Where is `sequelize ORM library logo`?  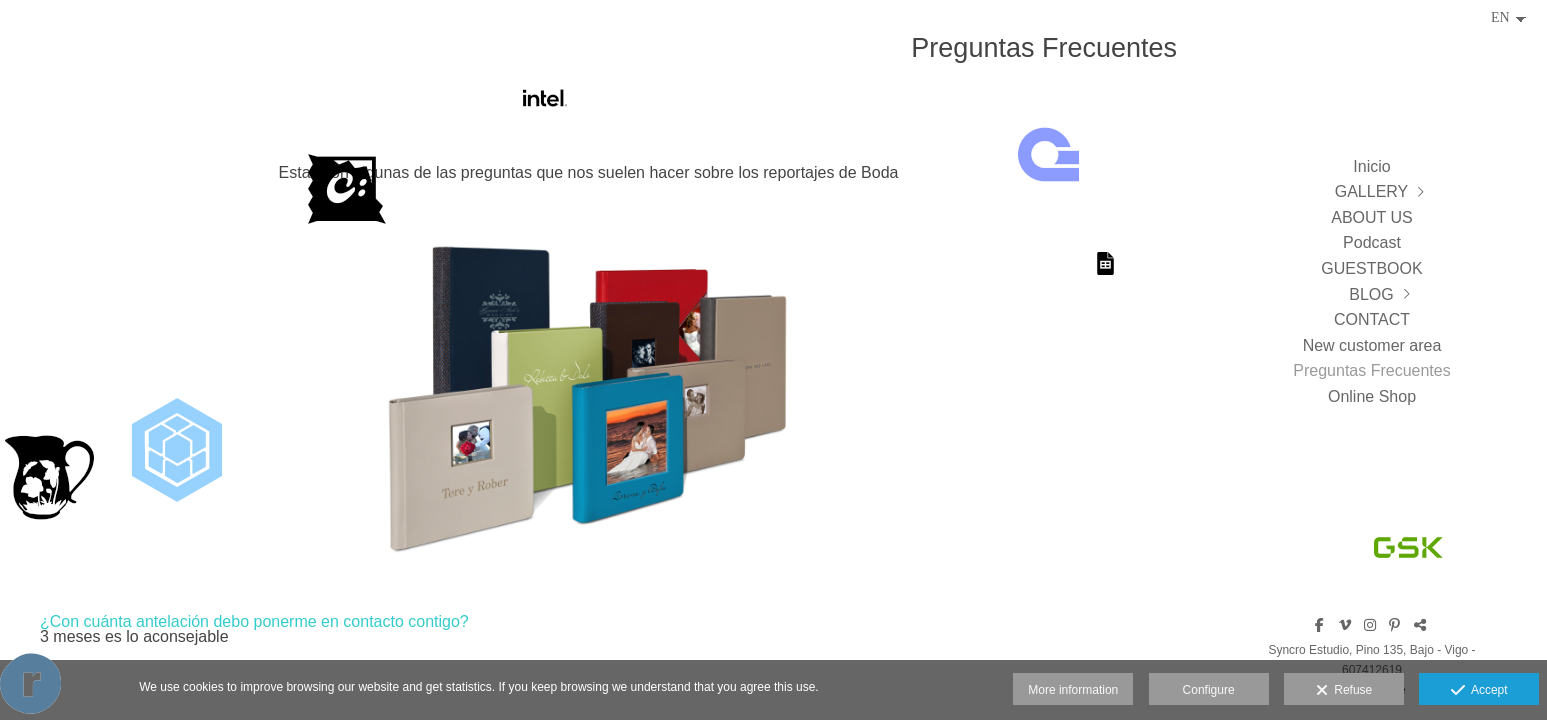
sequelize ORM library logo is located at coordinates (177, 450).